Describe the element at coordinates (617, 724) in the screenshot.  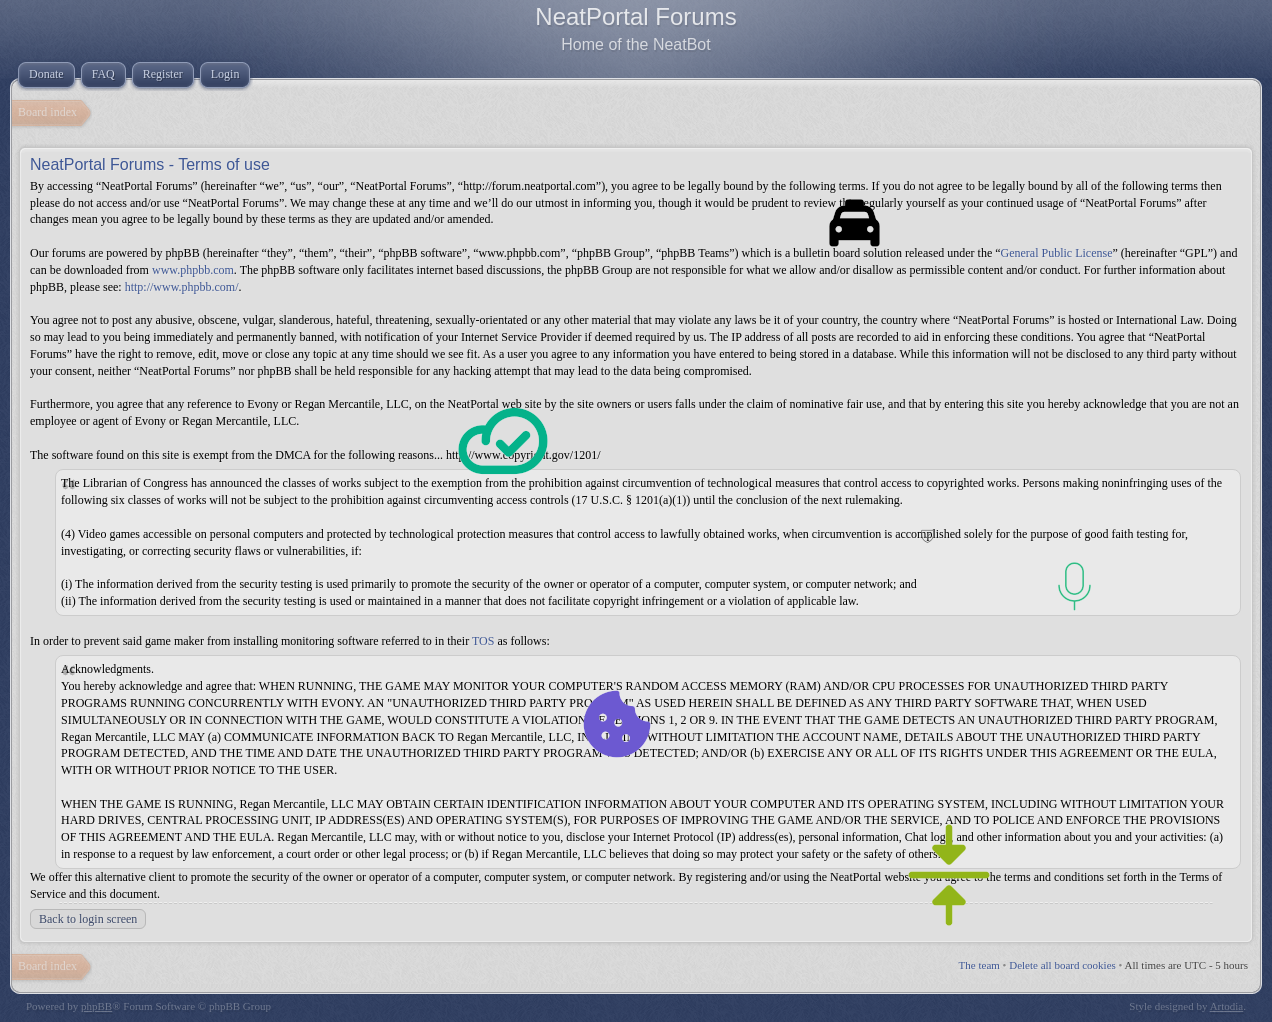
I see `manage cookie preferences` at that location.